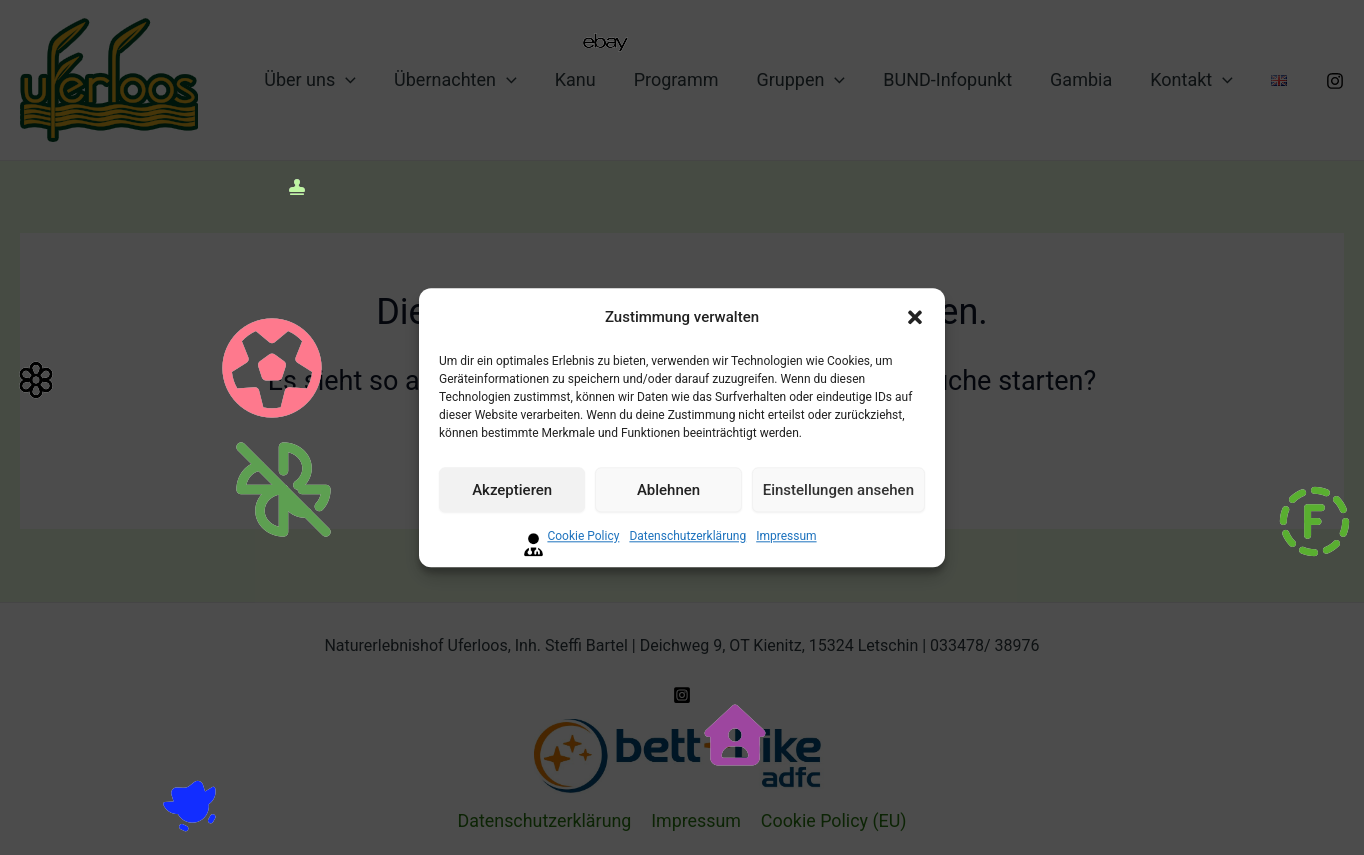 The height and width of the screenshot is (855, 1364). What do you see at coordinates (735, 735) in the screenshot?
I see `view your home profile` at bounding box center [735, 735].